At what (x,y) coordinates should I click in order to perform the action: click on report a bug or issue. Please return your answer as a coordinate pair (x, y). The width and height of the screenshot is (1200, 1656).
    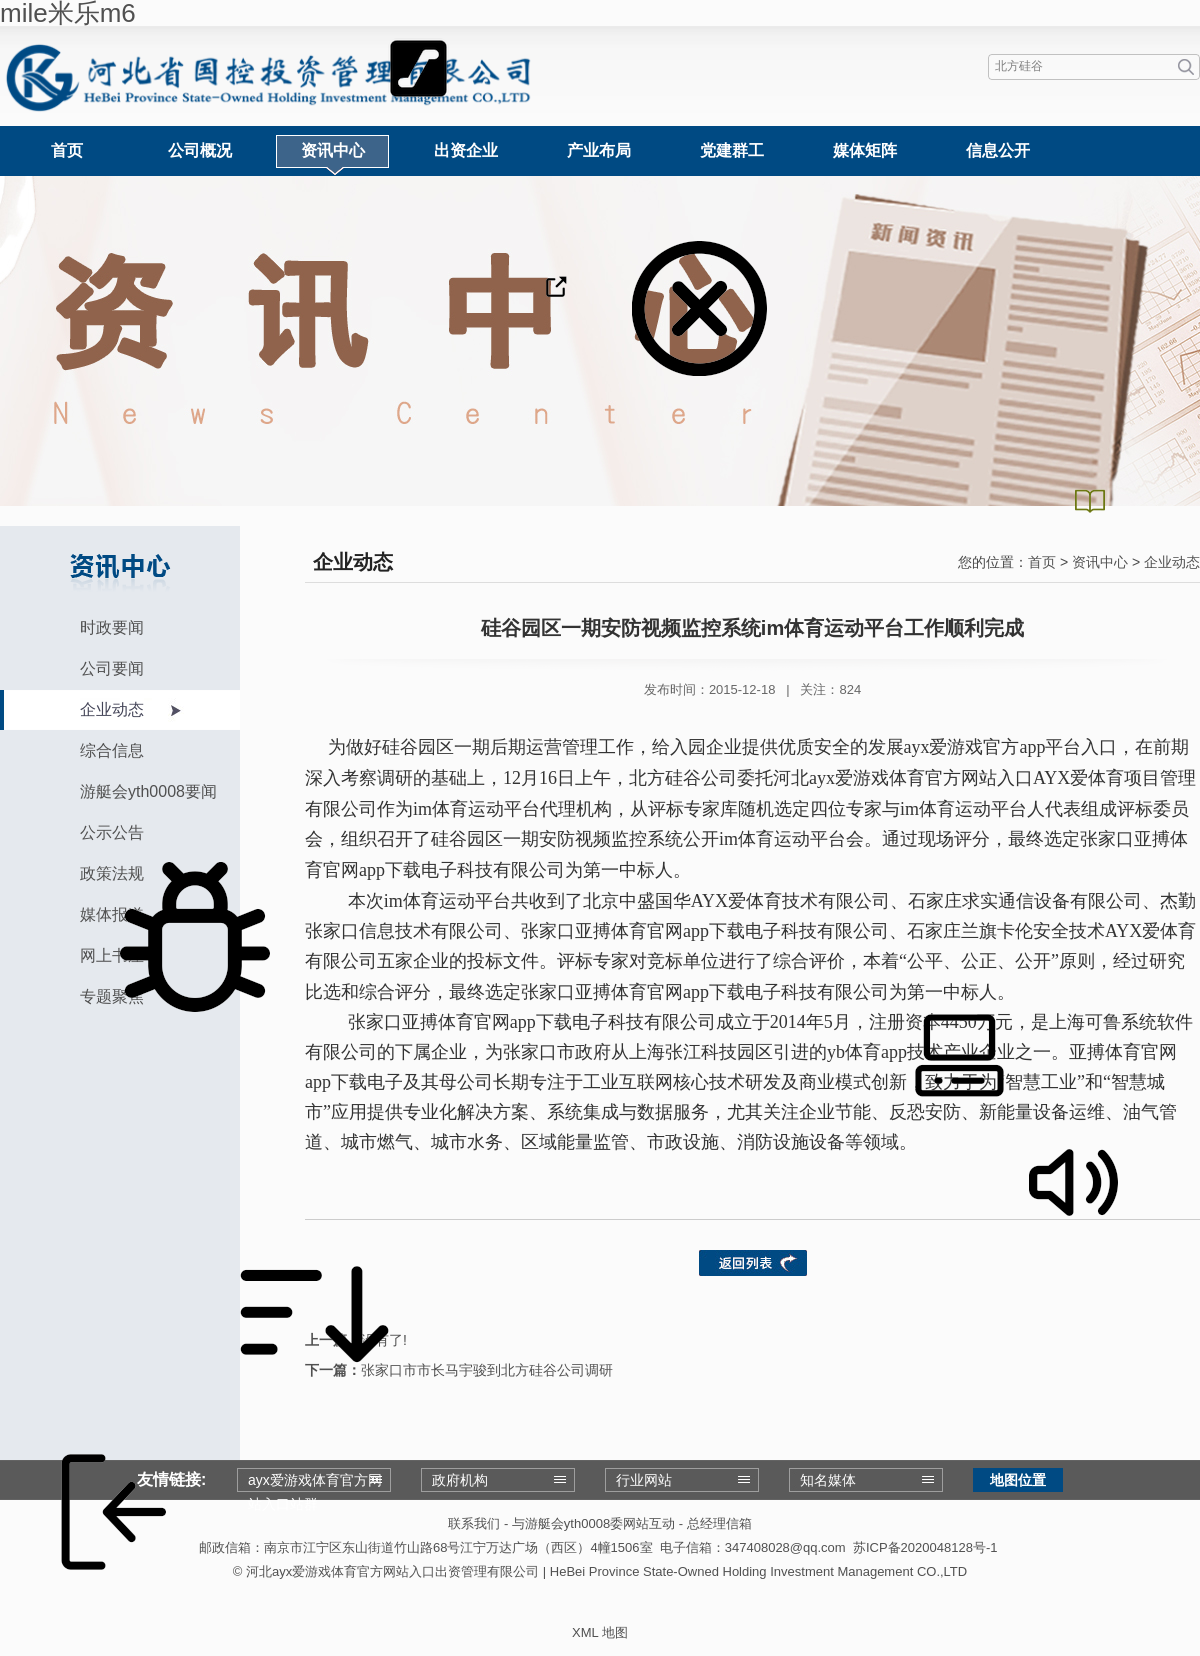
    Looking at the image, I should click on (195, 937).